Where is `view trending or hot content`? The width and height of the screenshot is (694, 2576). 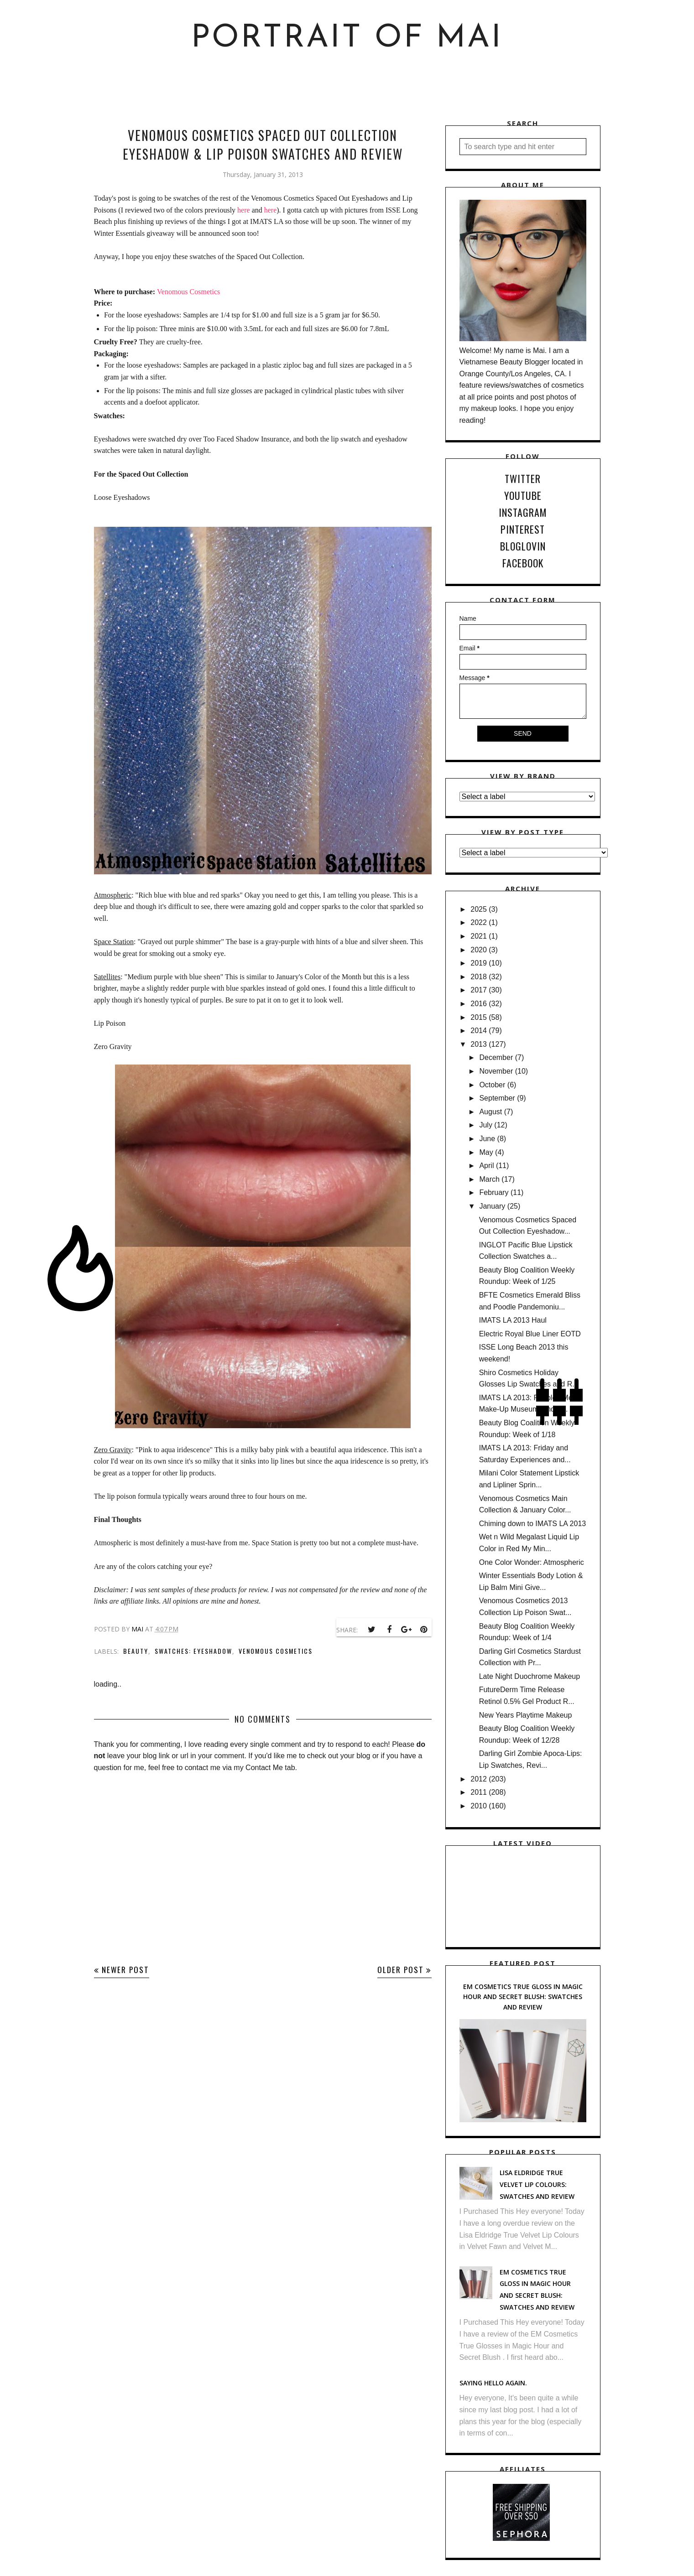 view trending or hot content is located at coordinates (80, 1270).